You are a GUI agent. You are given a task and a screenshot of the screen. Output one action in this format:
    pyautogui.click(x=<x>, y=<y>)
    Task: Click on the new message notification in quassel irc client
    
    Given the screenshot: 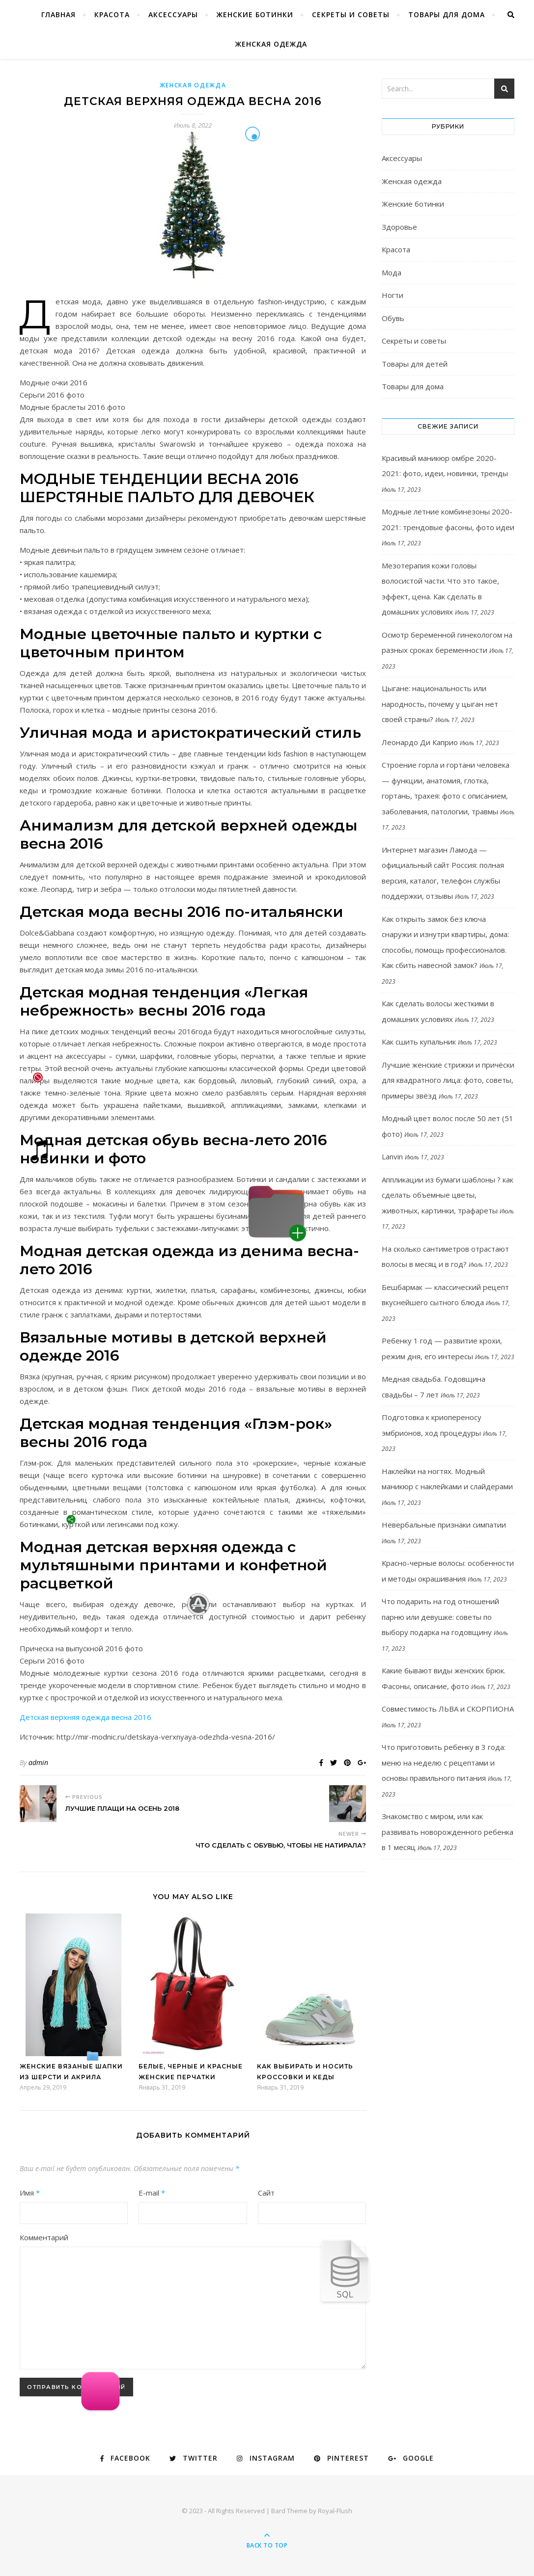 What is the action you would take?
    pyautogui.click(x=253, y=134)
    